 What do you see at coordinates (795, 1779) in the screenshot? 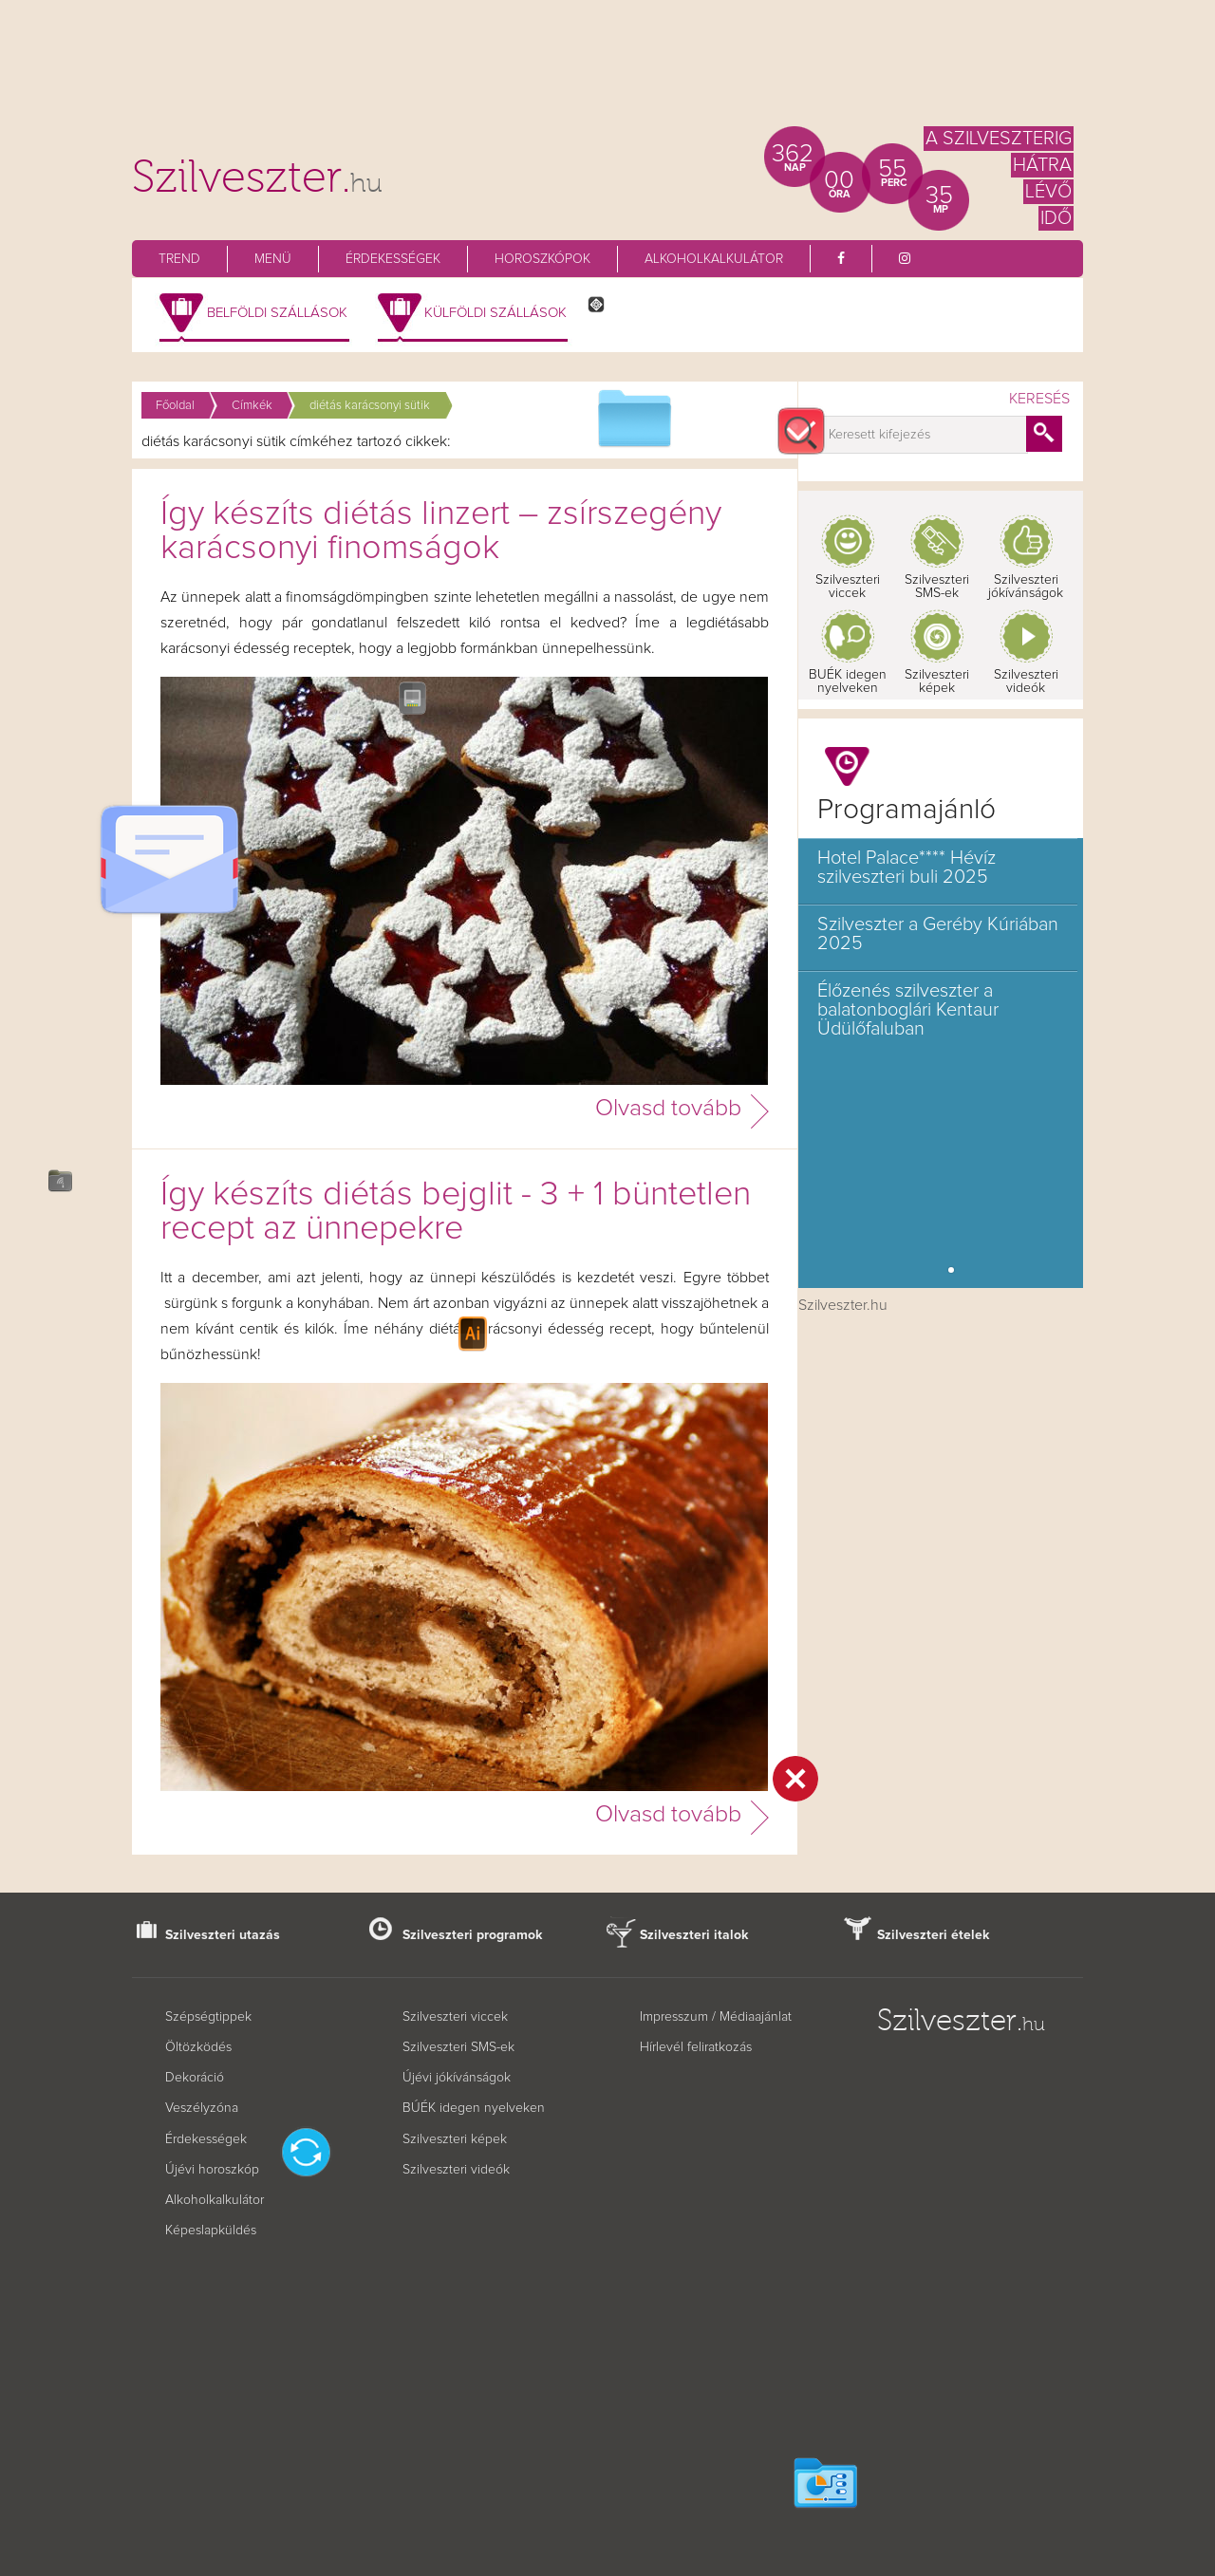
I see `cancel the current action` at bounding box center [795, 1779].